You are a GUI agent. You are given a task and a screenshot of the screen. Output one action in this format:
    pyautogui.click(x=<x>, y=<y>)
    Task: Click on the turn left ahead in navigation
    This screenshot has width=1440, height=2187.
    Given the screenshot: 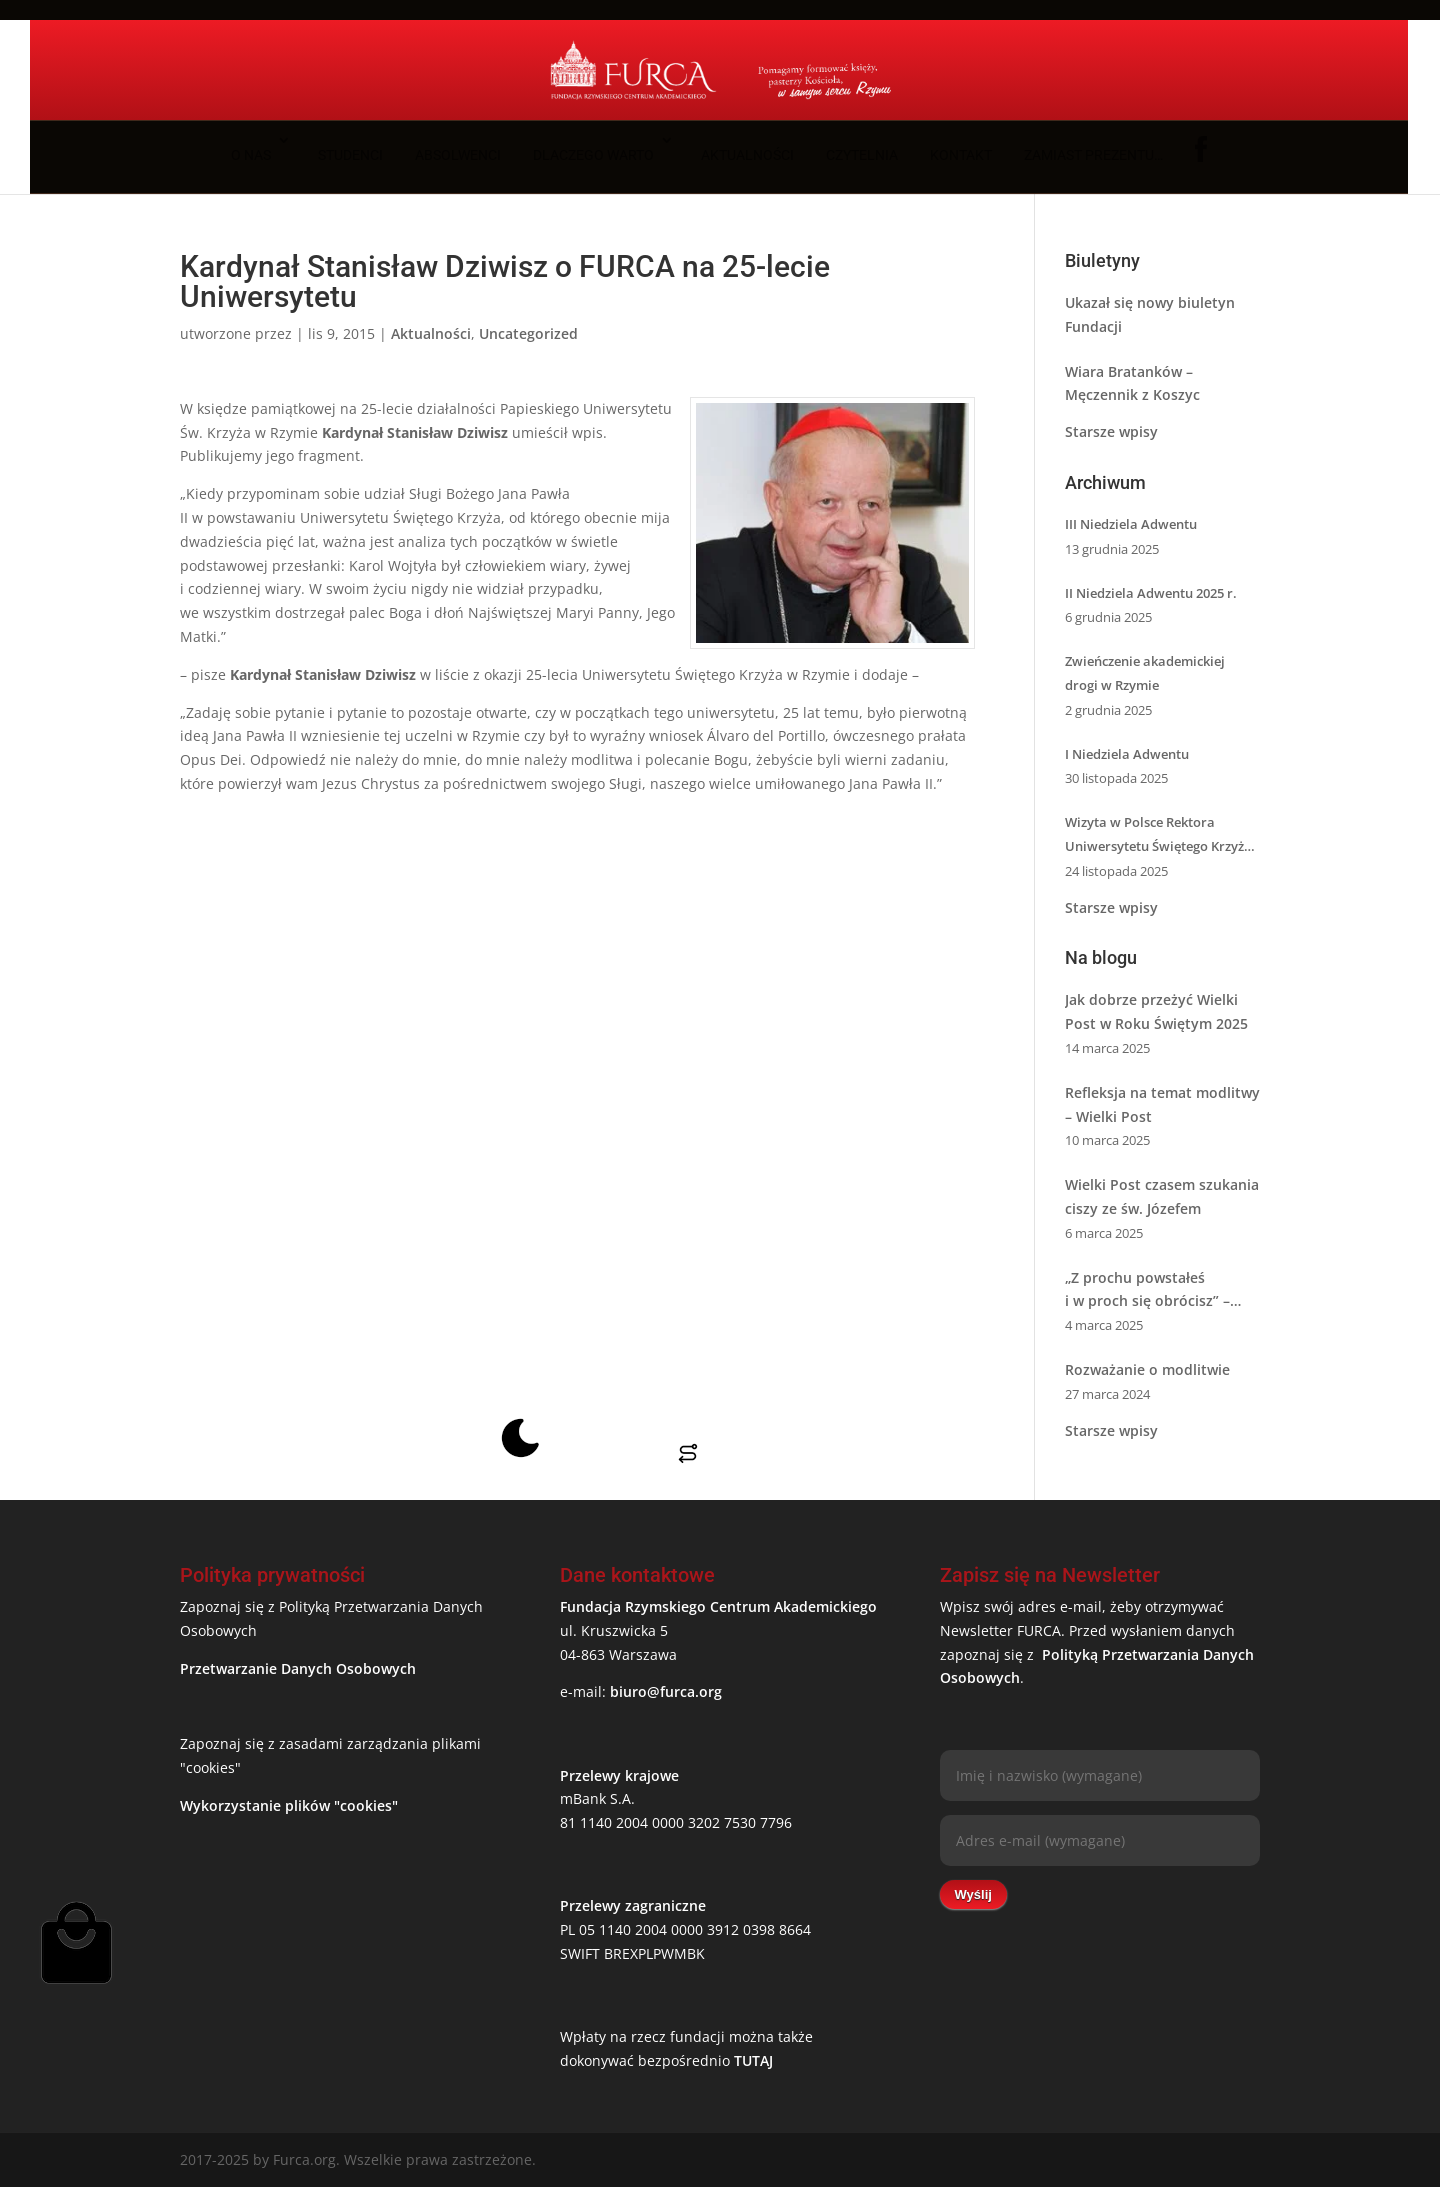 What is the action you would take?
    pyautogui.click(x=688, y=1453)
    